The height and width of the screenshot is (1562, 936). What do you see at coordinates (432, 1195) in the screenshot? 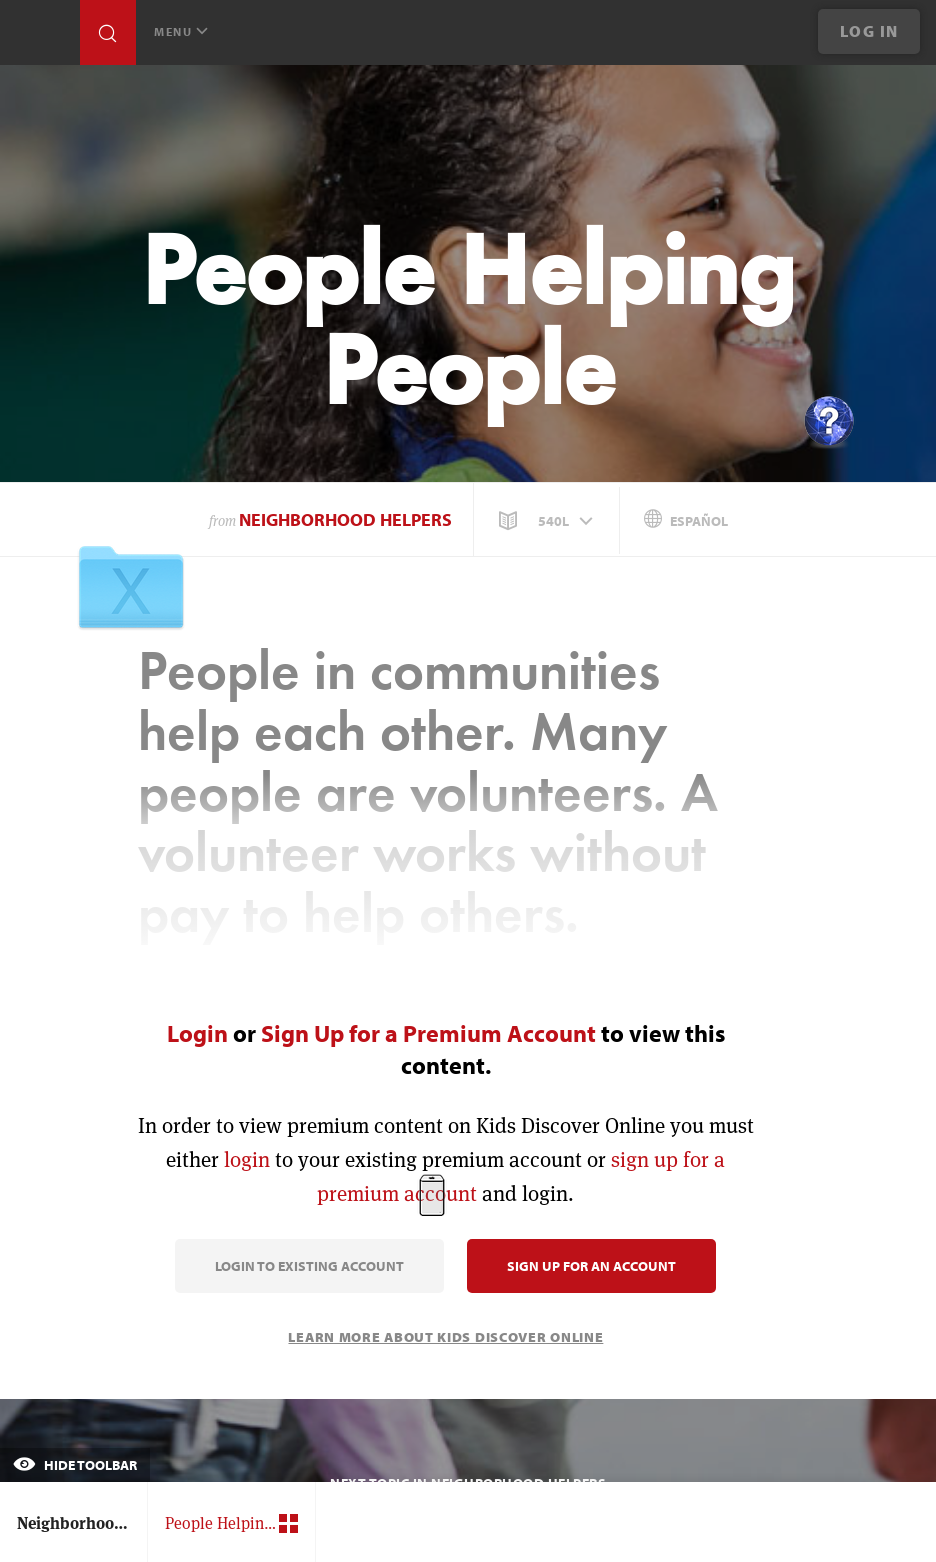
I see `access airport extreme router settings` at bounding box center [432, 1195].